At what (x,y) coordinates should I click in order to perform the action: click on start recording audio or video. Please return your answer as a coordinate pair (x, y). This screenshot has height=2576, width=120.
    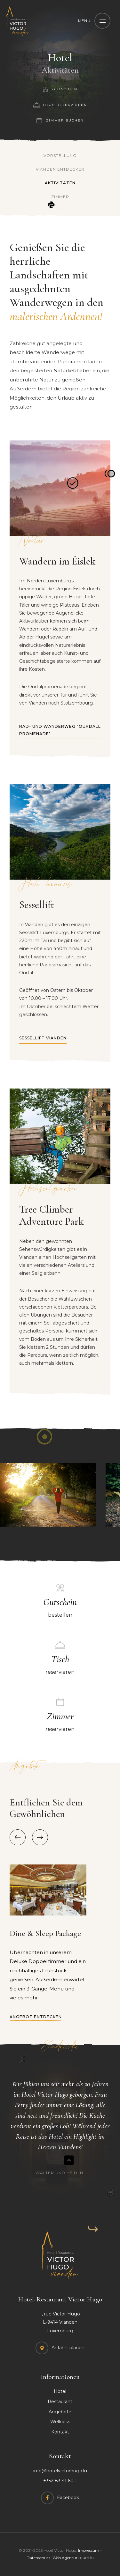
    Looking at the image, I should click on (44, 1436).